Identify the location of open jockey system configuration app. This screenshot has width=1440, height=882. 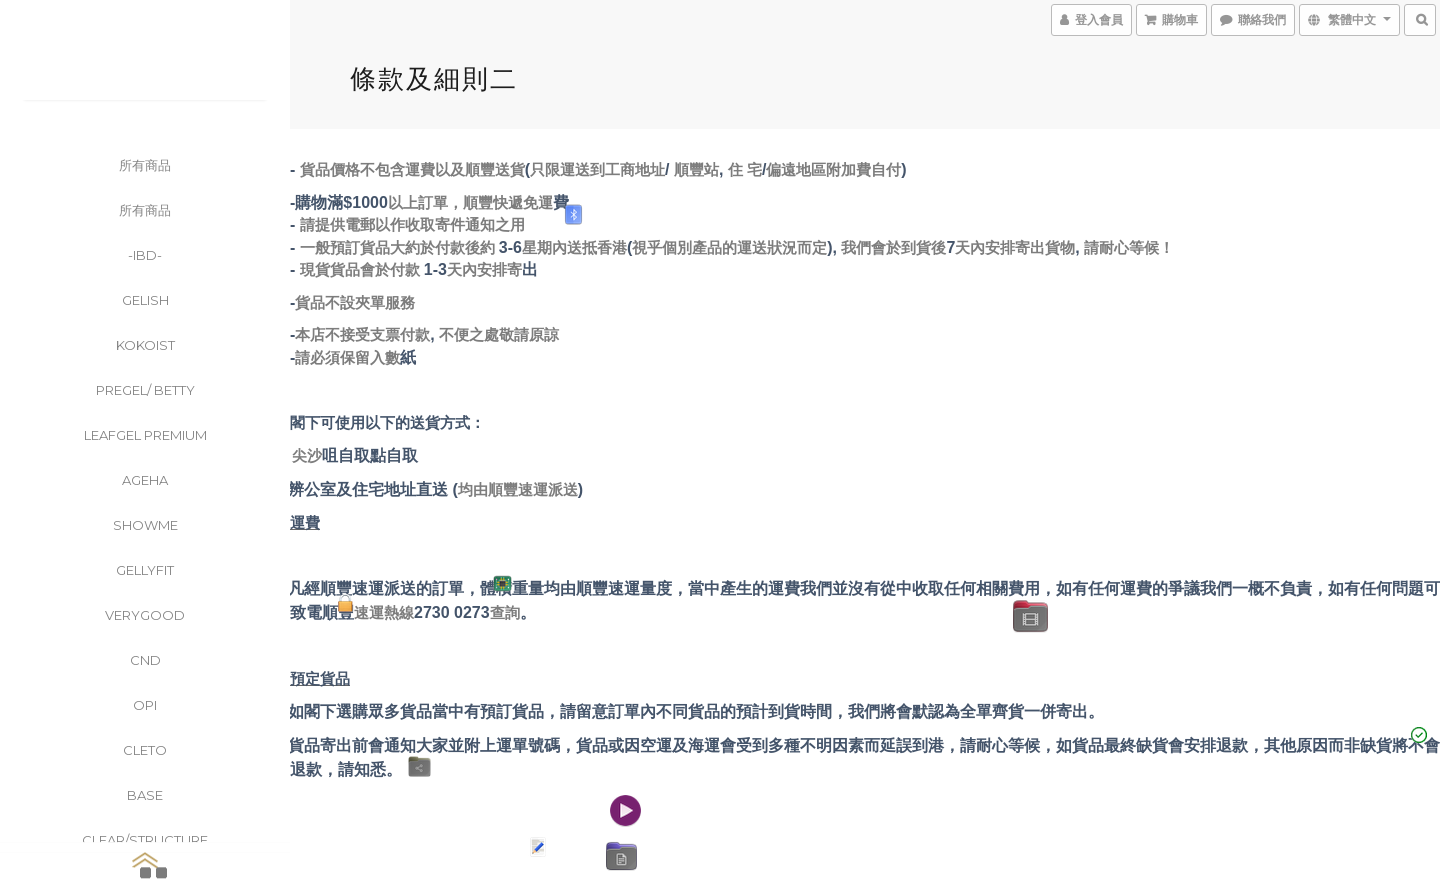
(502, 583).